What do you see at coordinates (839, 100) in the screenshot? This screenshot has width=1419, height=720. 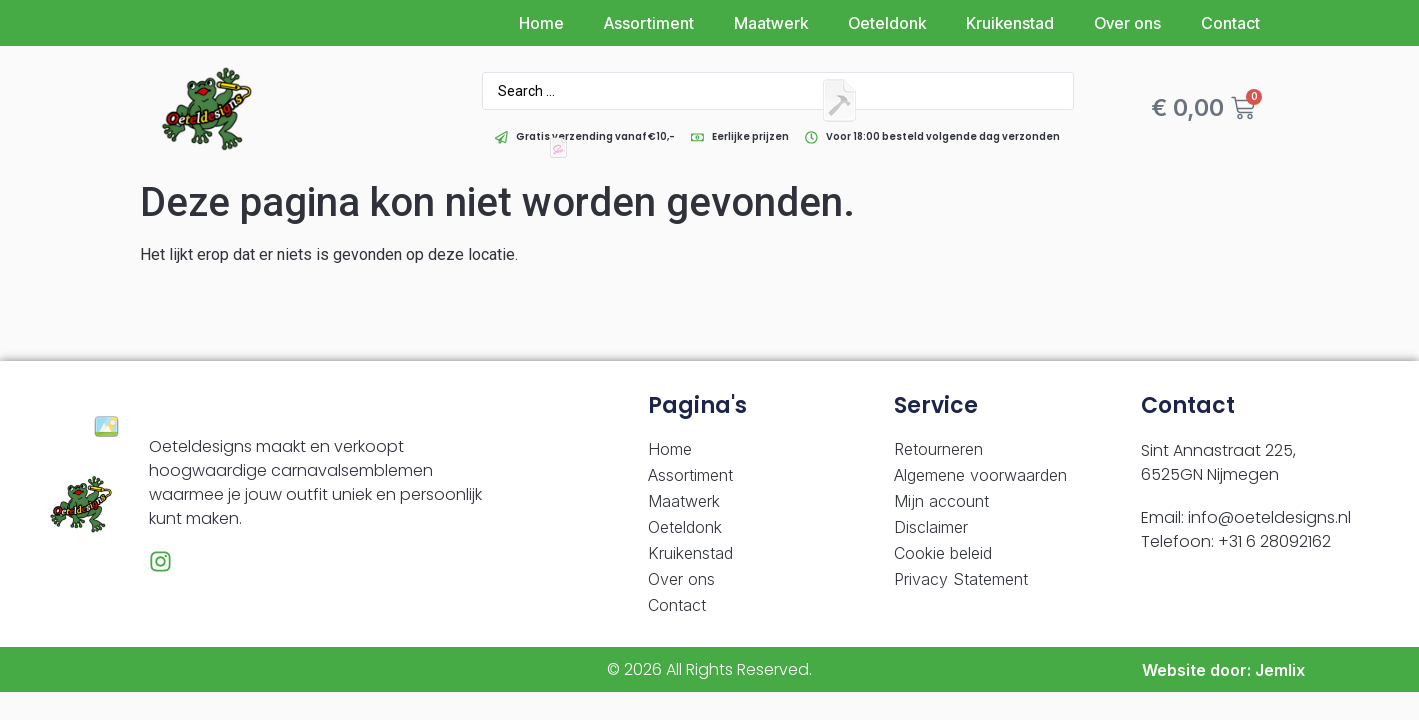 I see `makefile document used for build automation` at bounding box center [839, 100].